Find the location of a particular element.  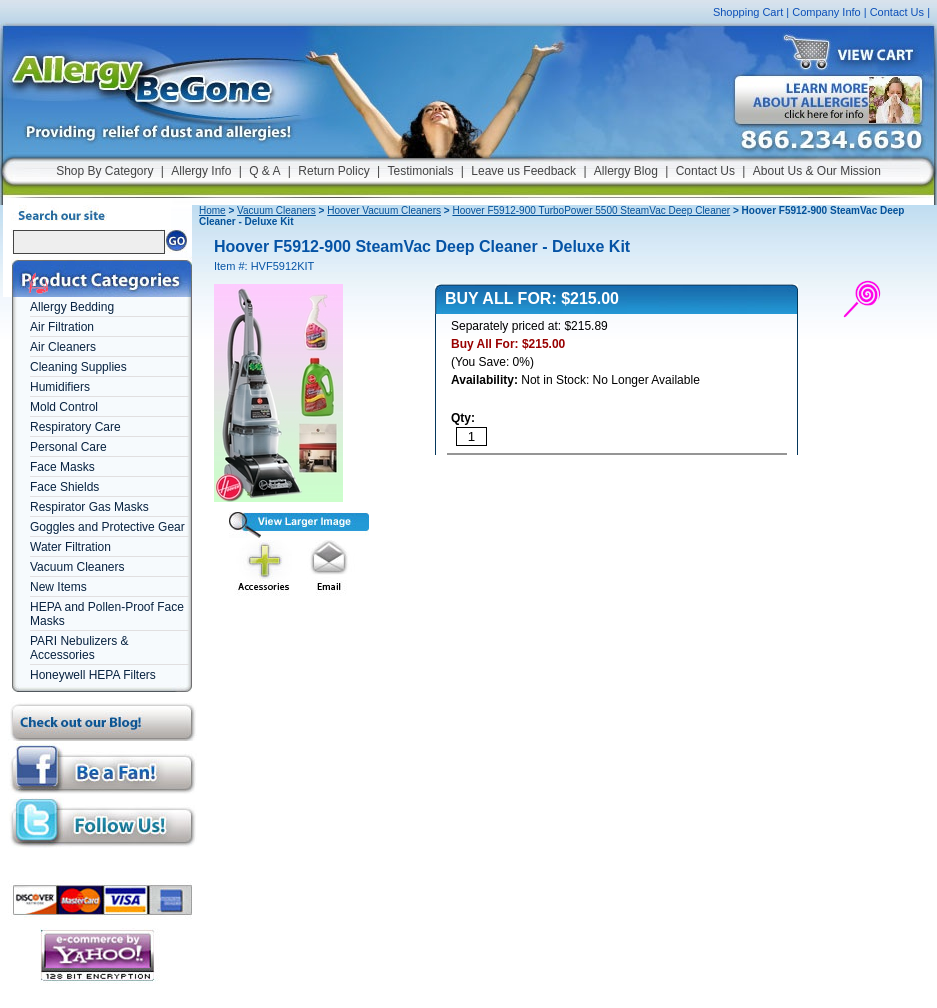

indicates swamp or wetland terrain type is located at coordinates (38, 283).